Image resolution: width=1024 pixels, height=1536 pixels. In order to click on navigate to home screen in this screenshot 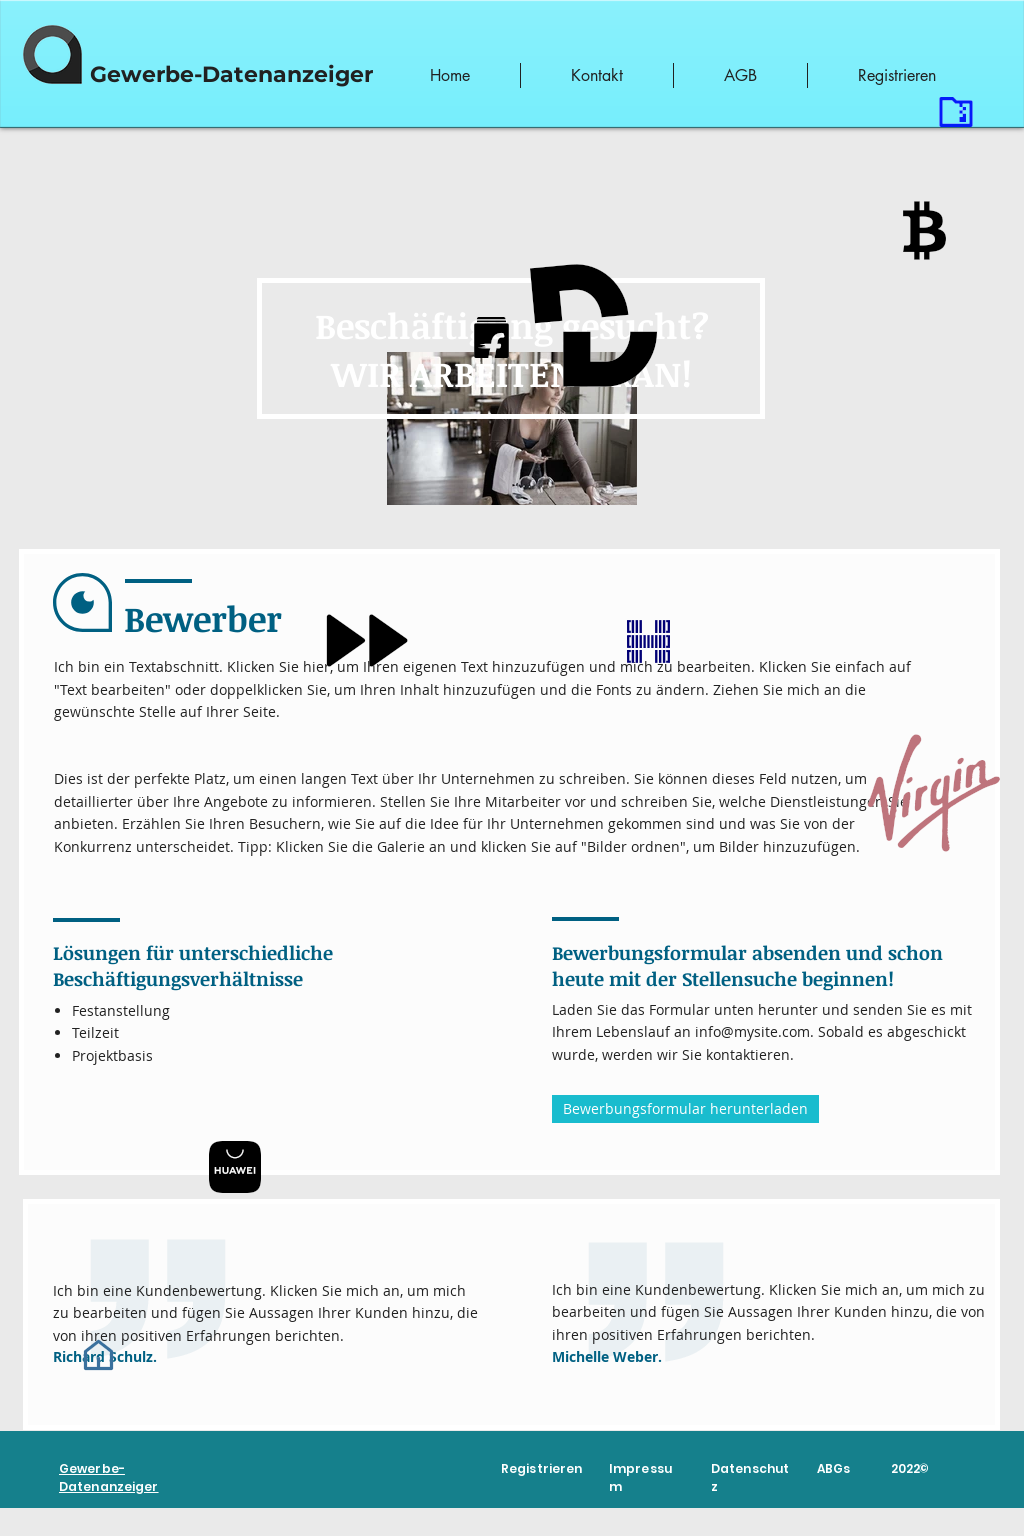, I will do `click(98, 1355)`.